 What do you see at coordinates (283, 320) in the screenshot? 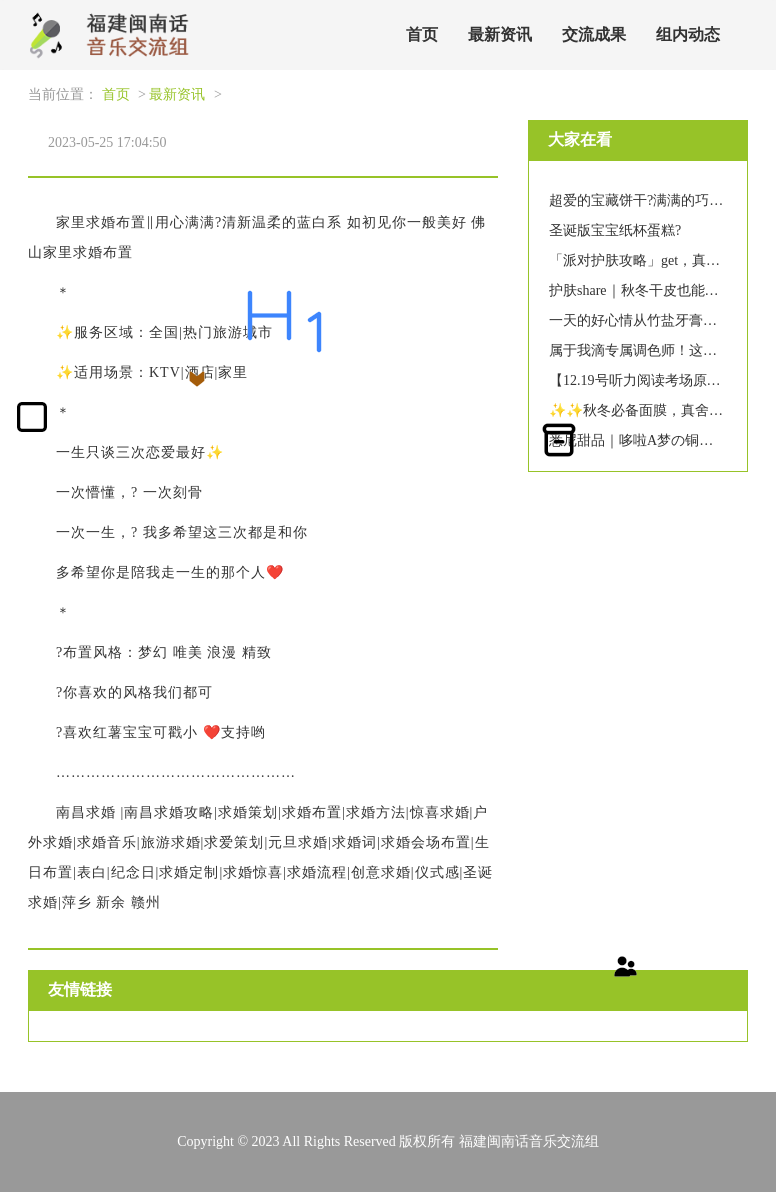
I see `format text as heading level 1` at bounding box center [283, 320].